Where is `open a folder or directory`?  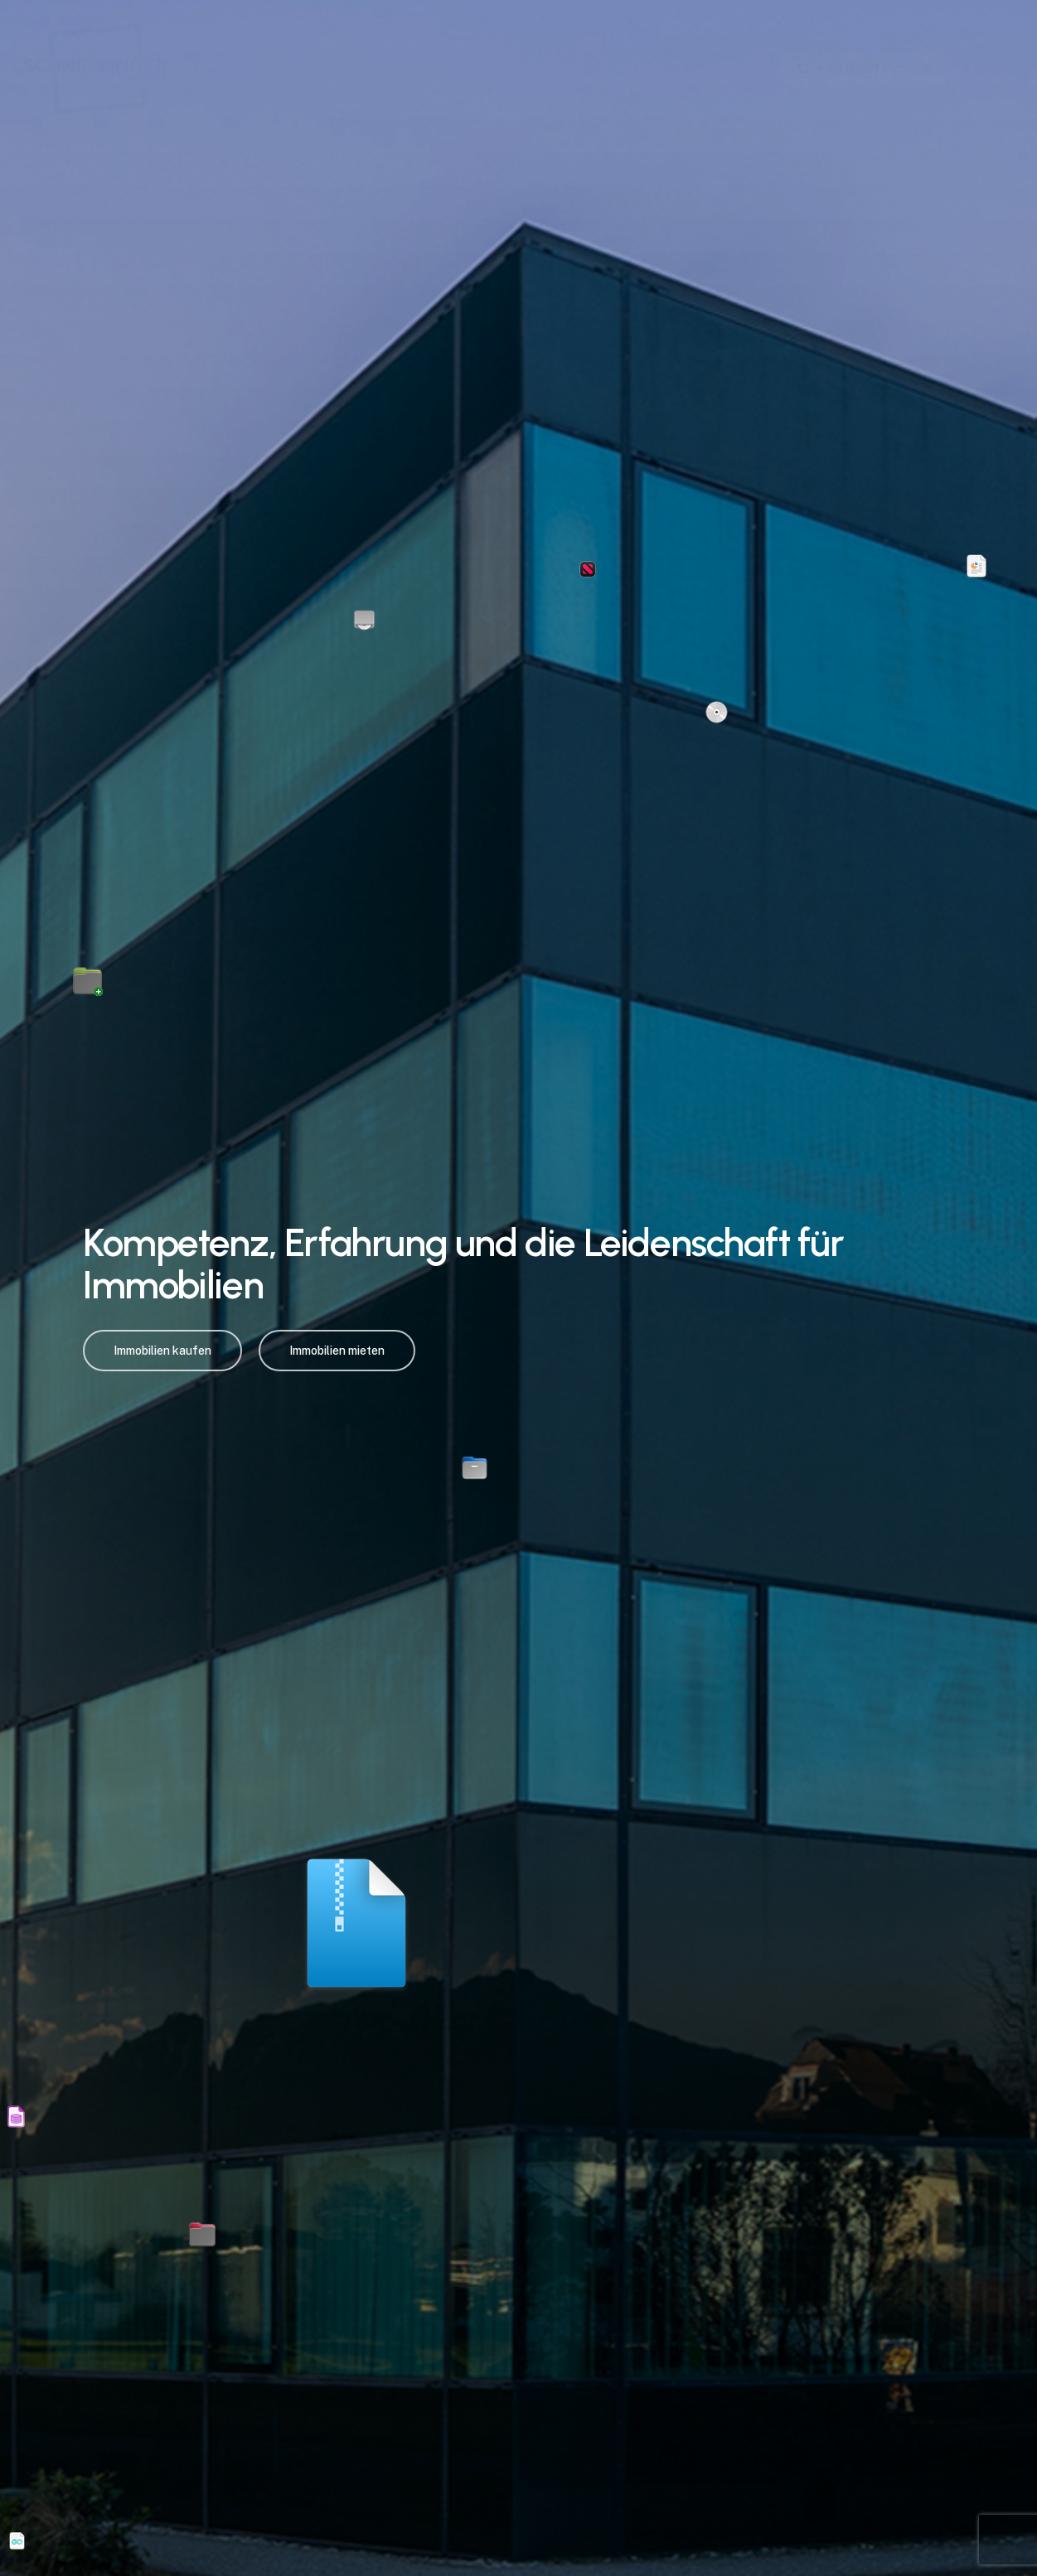 open a folder or directory is located at coordinates (202, 2234).